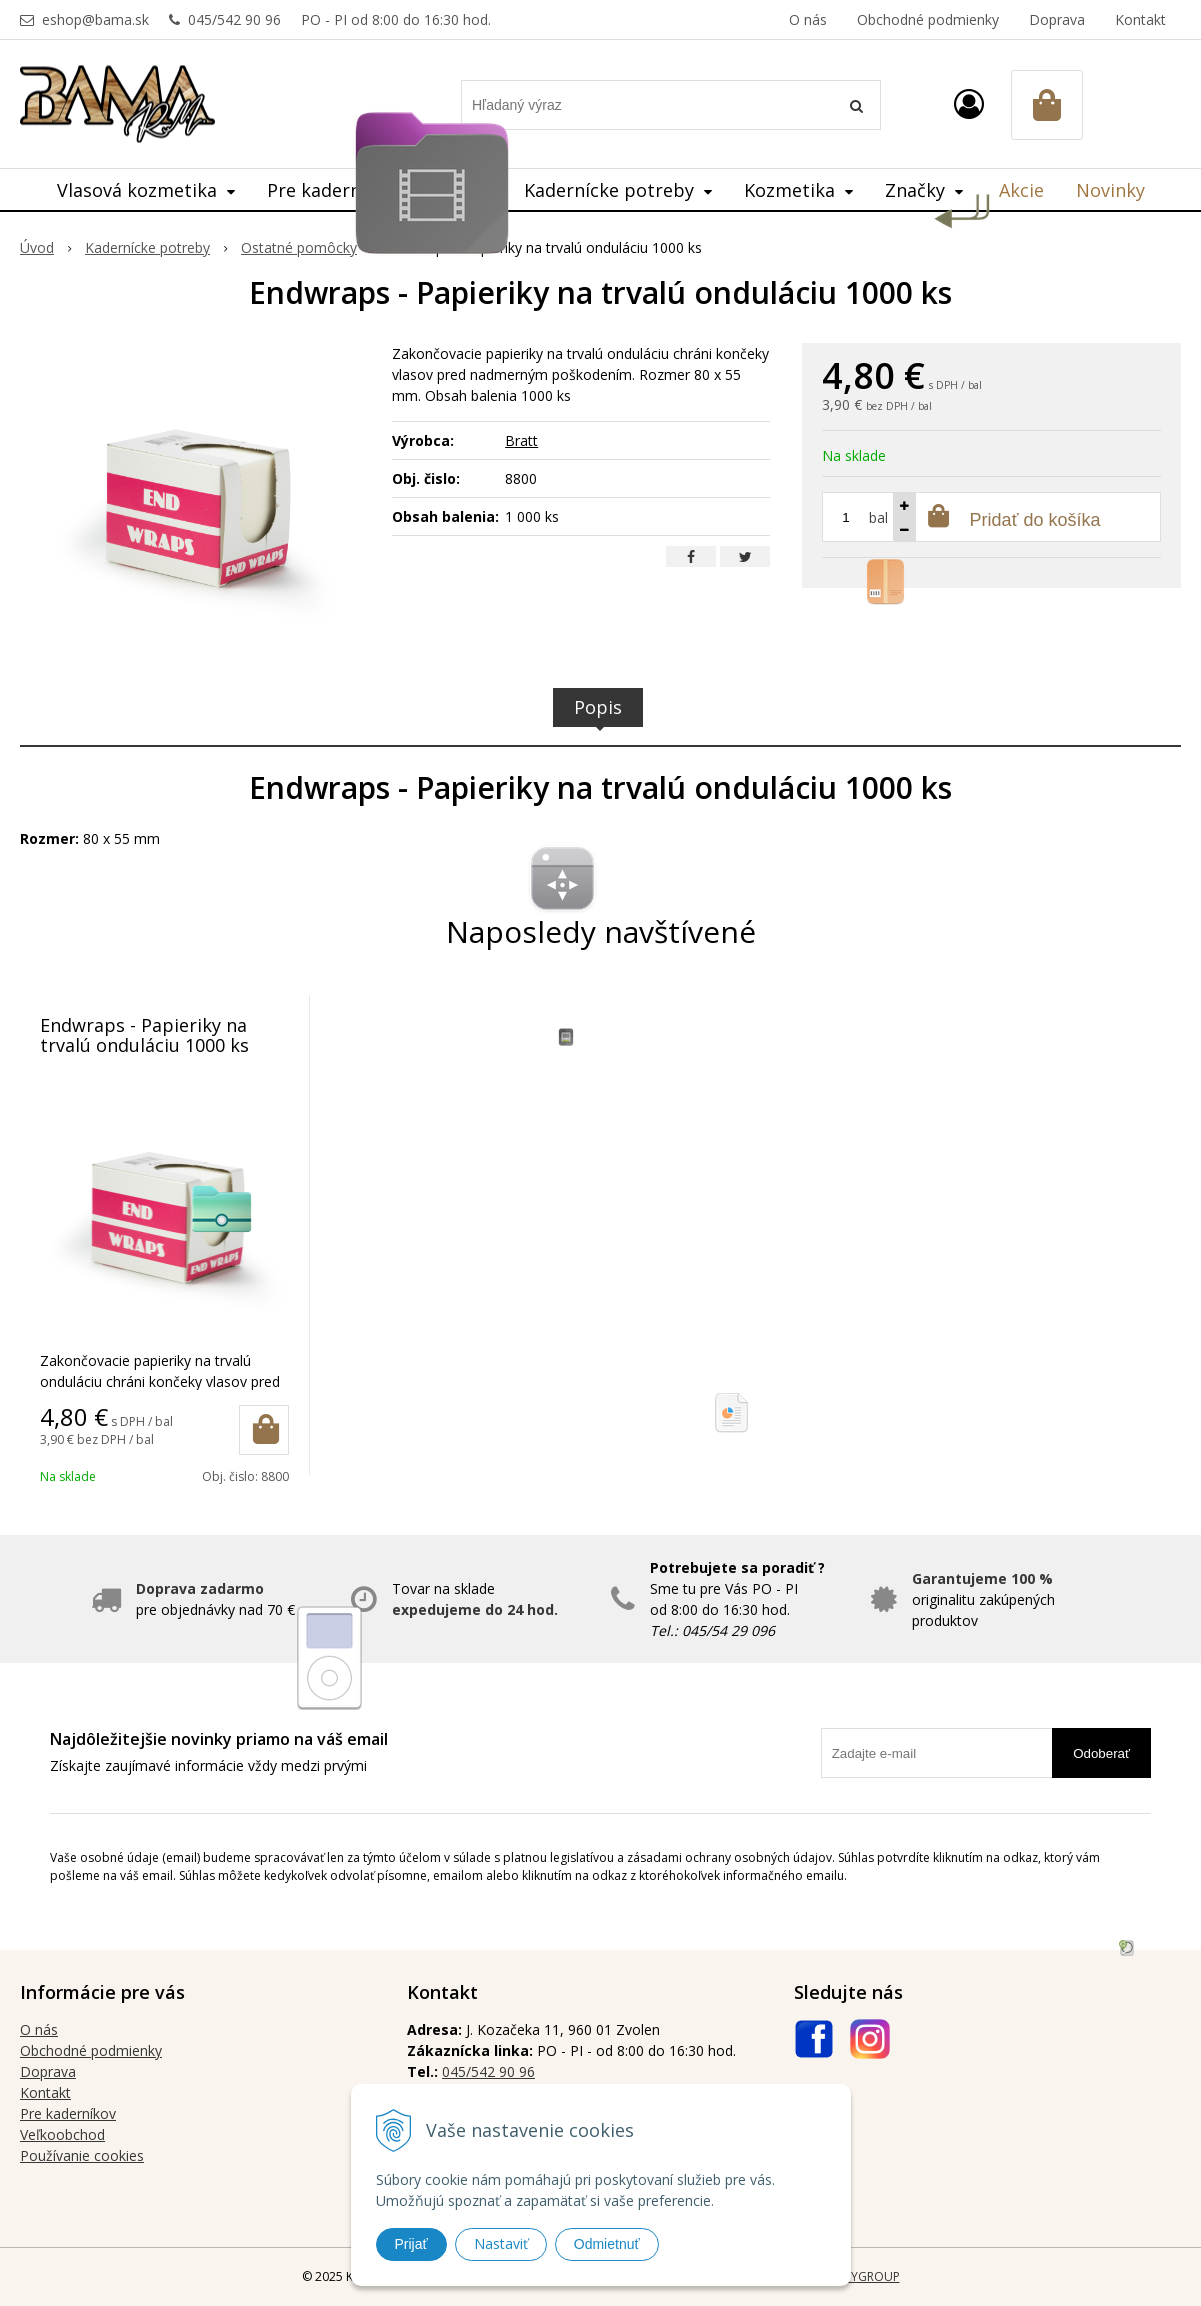 The height and width of the screenshot is (2306, 1201). Describe the element at coordinates (566, 1037) in the screenshot. I see `a sega genesis ROM file` at that location.